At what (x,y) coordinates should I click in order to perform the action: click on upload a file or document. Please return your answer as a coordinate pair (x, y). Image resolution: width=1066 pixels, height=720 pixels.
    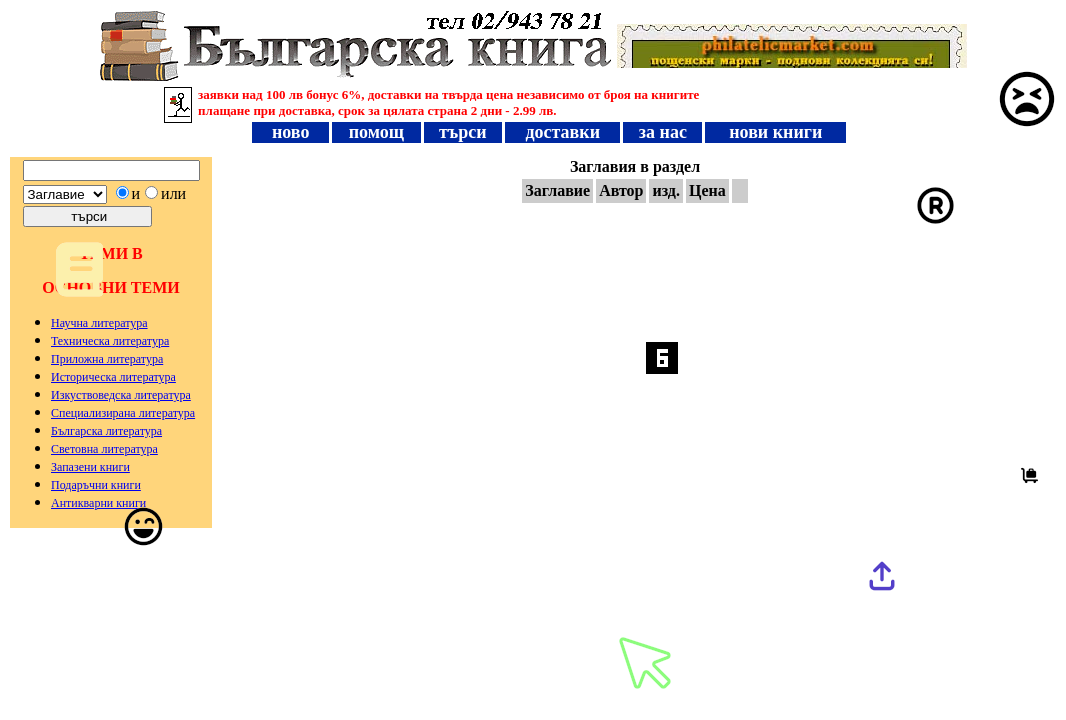
    Looking at the image, I should click on (882, 576).